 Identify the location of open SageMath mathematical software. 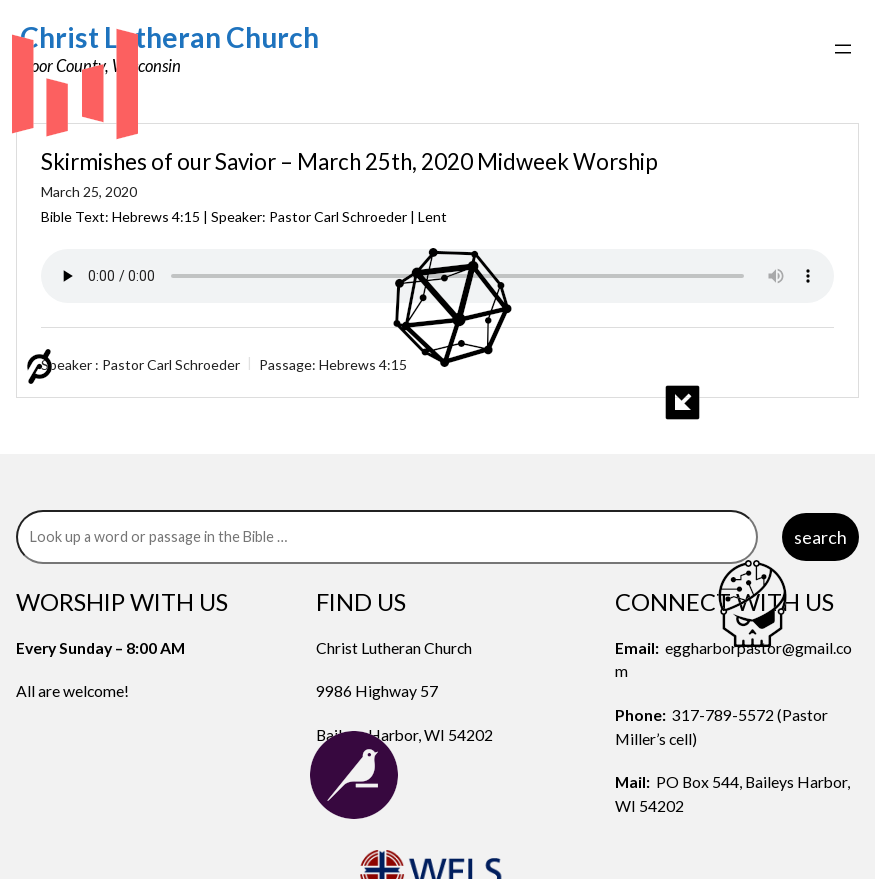
(452, 307).